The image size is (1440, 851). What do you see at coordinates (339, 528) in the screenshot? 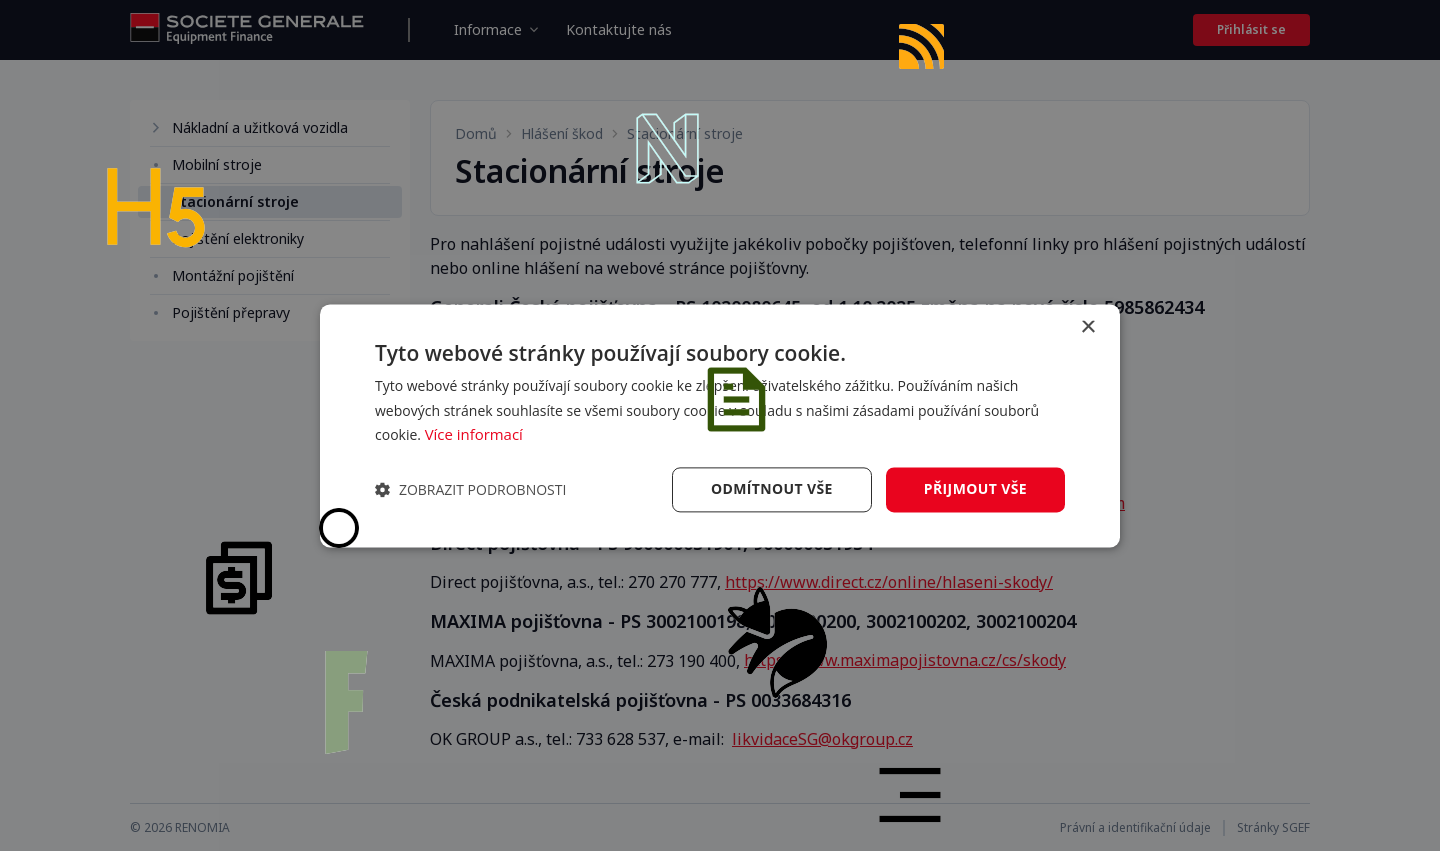
I see `unselected checkbox or radio button option` at bounding box center [339, 528].